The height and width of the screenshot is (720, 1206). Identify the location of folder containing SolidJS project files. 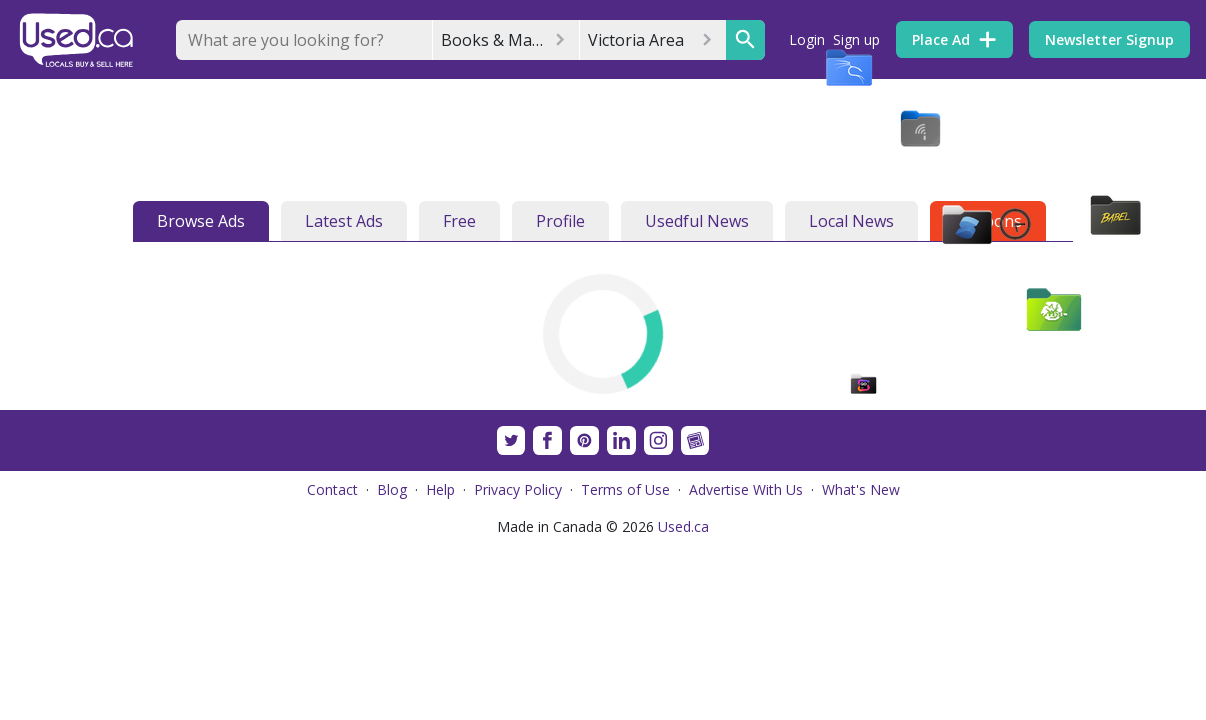
(967, 226).